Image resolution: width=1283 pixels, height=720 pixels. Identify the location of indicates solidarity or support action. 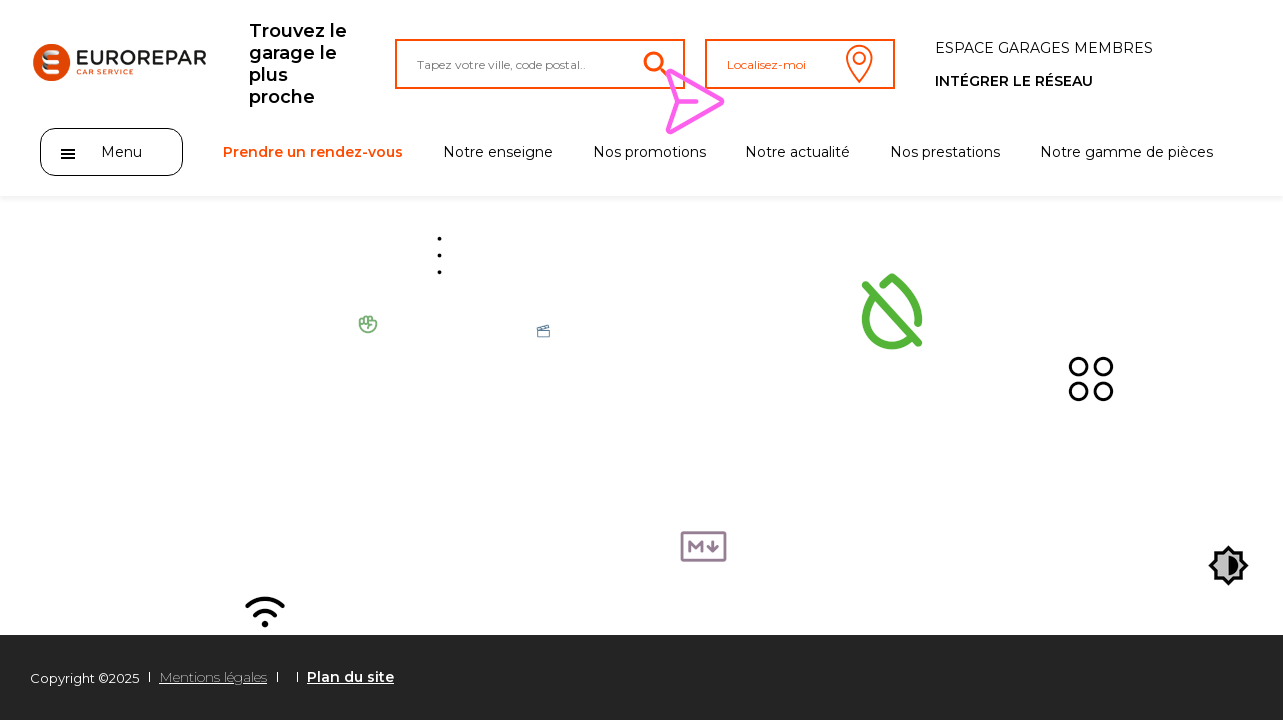
(368, 324).